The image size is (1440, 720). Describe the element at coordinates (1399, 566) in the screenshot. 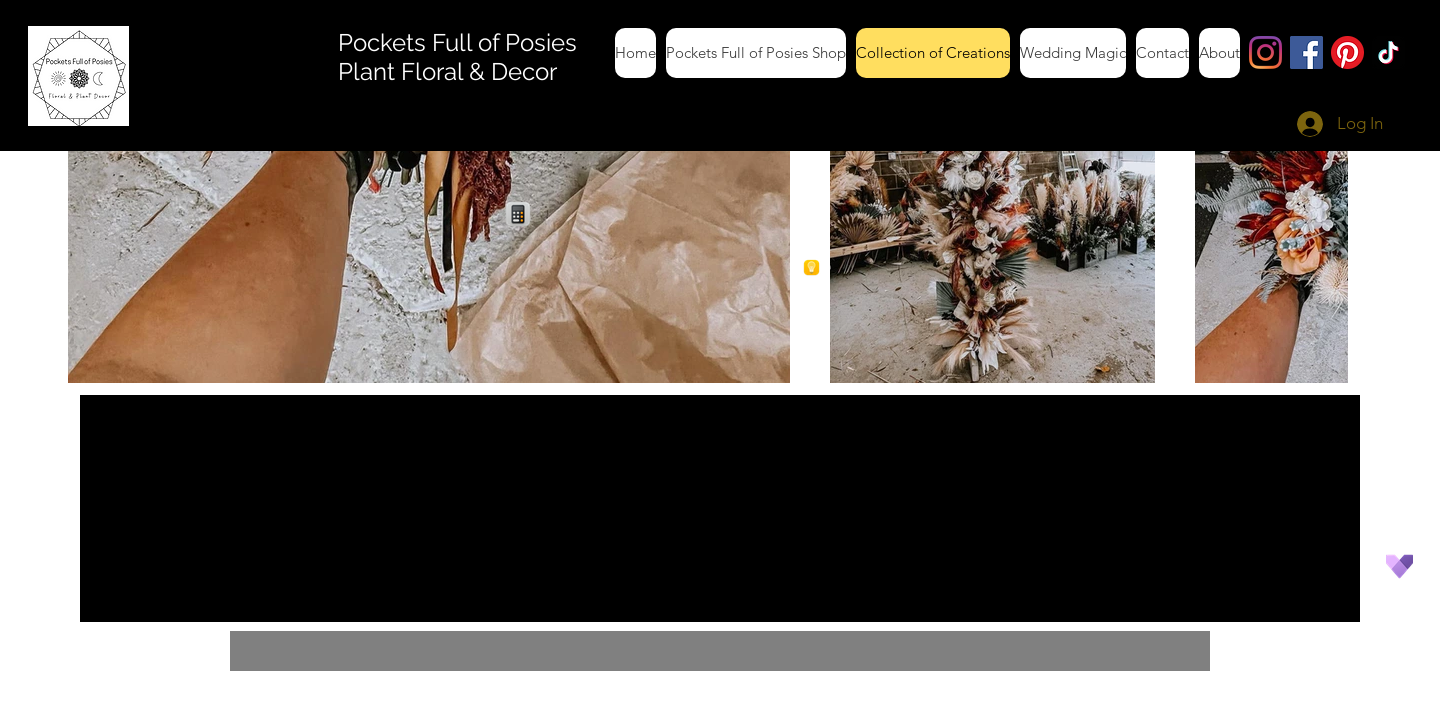

I see `open Microsoft Kaizala service app` at that location.